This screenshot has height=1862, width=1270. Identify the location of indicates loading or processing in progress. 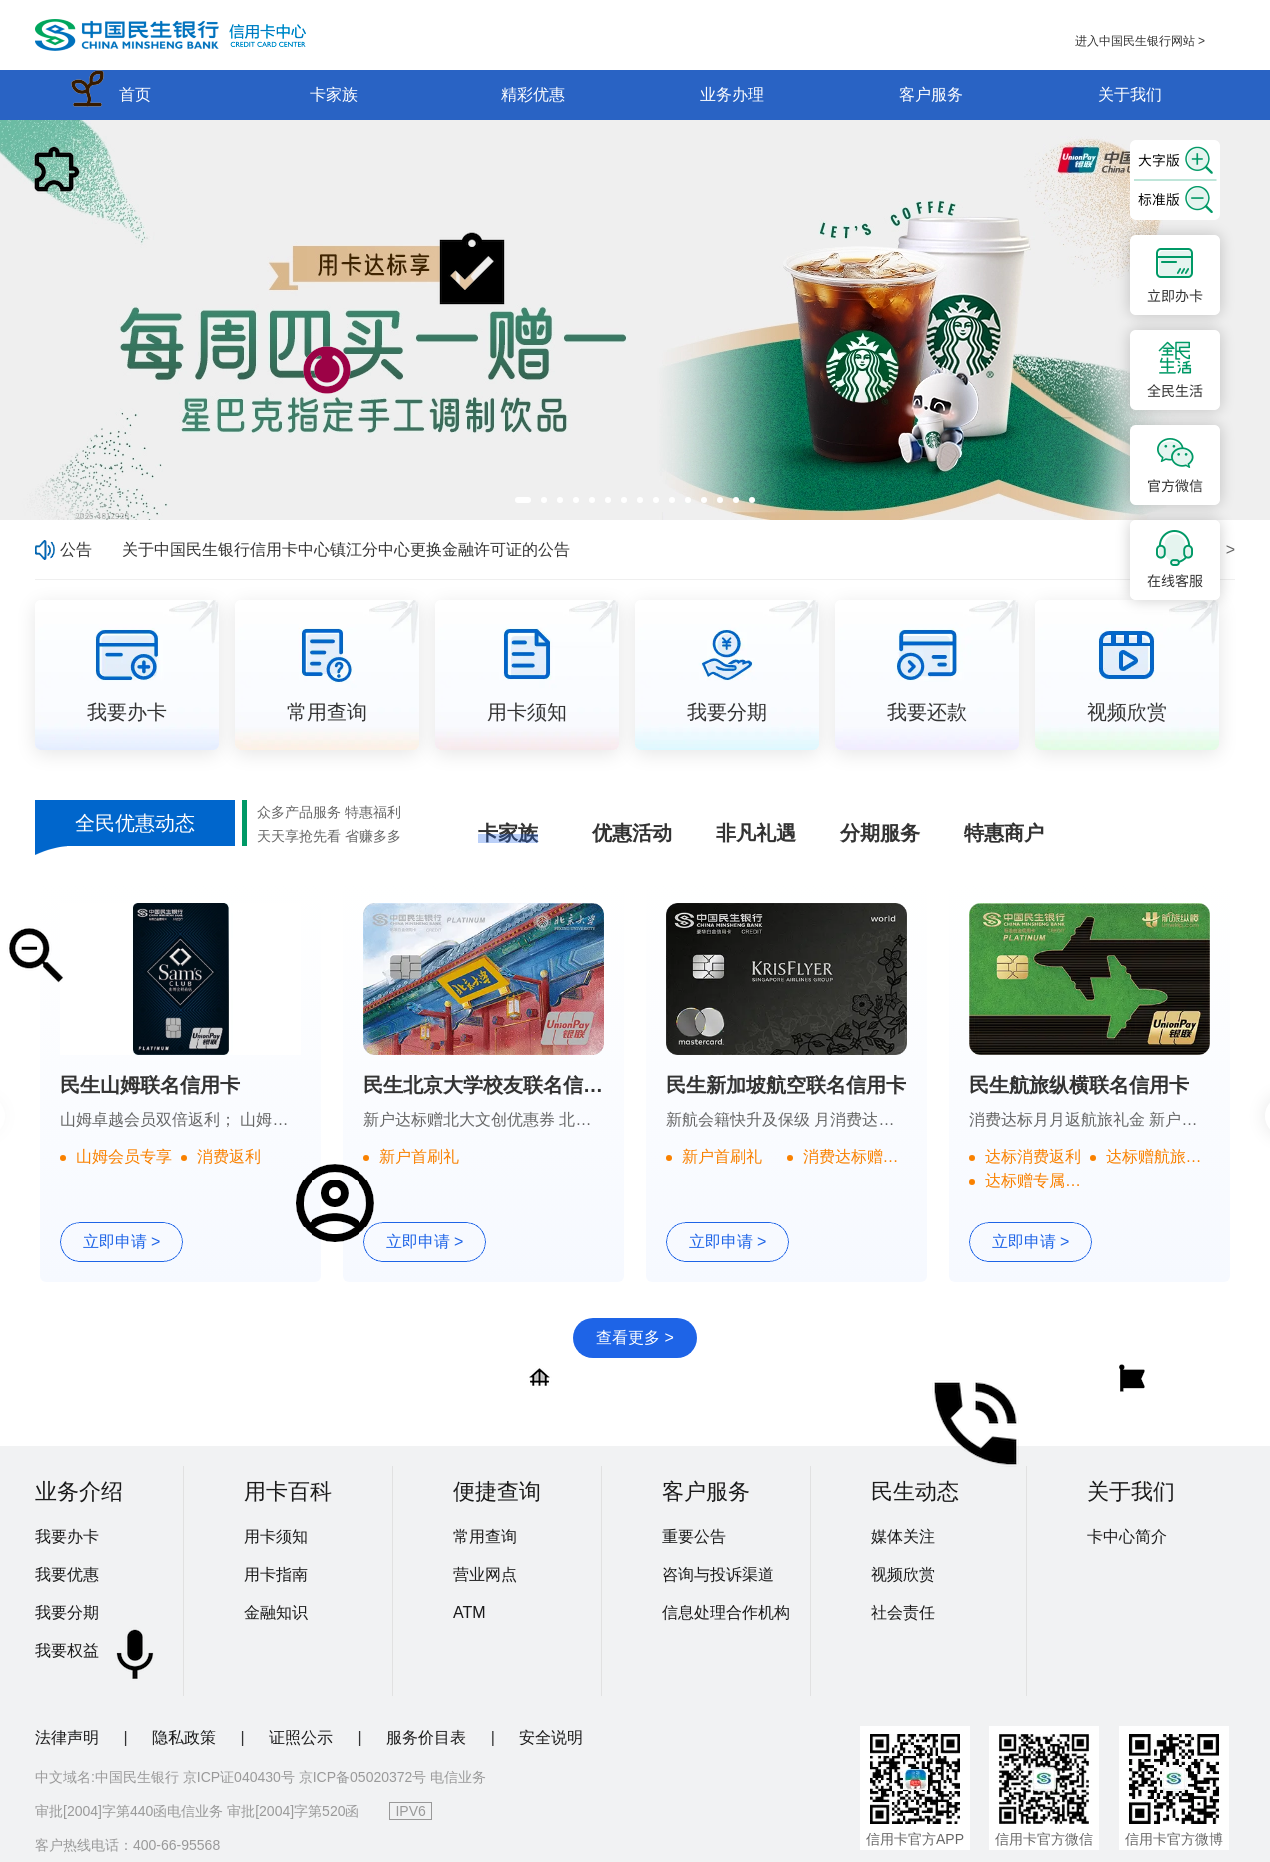
(327, 370).